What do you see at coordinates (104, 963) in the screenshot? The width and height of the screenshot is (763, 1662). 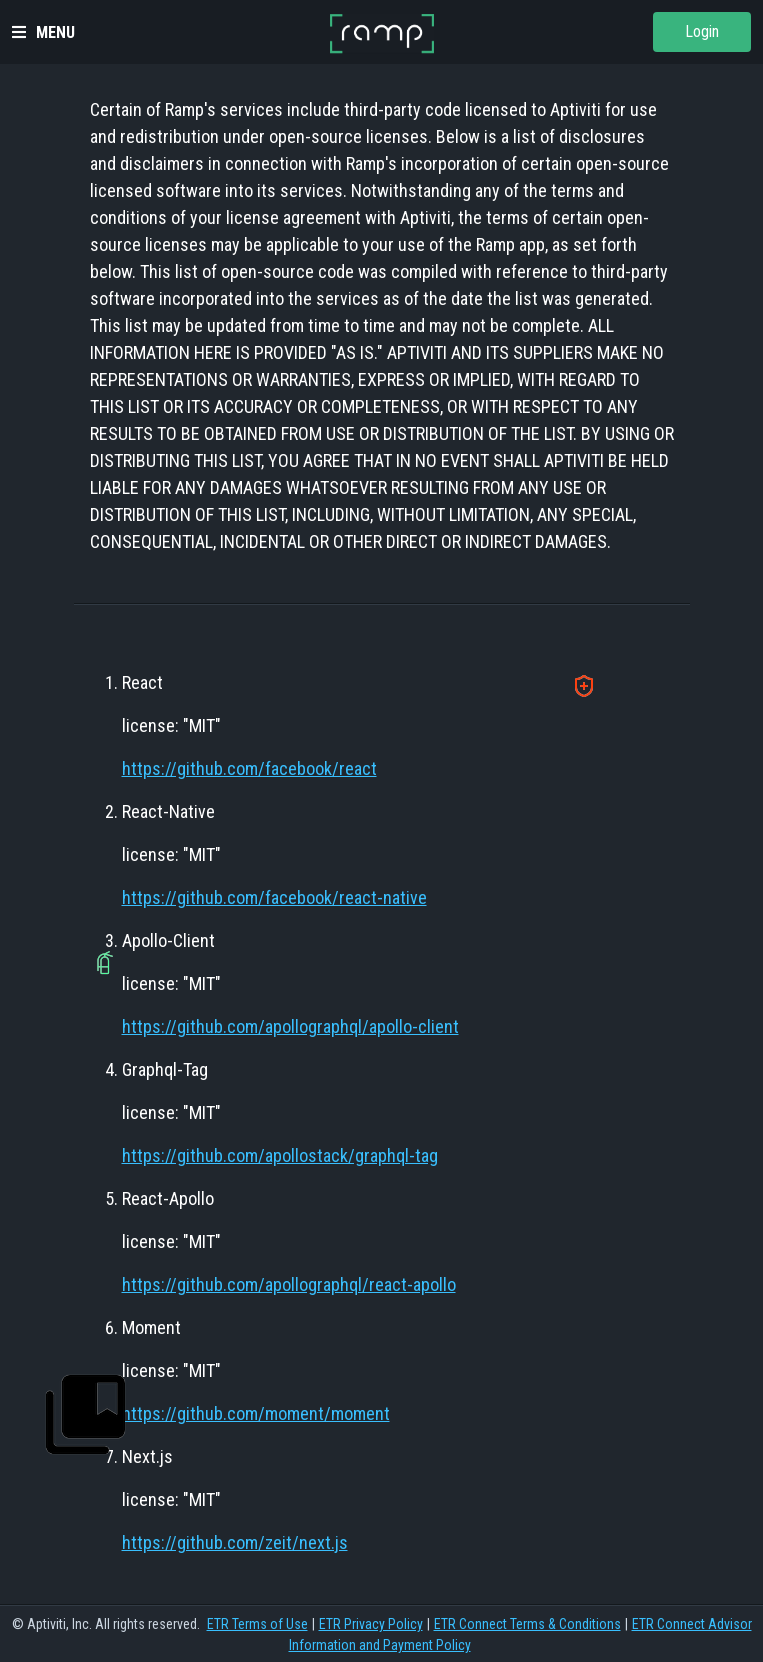 I see `access fire safety information` at bounding box center [104, 963].